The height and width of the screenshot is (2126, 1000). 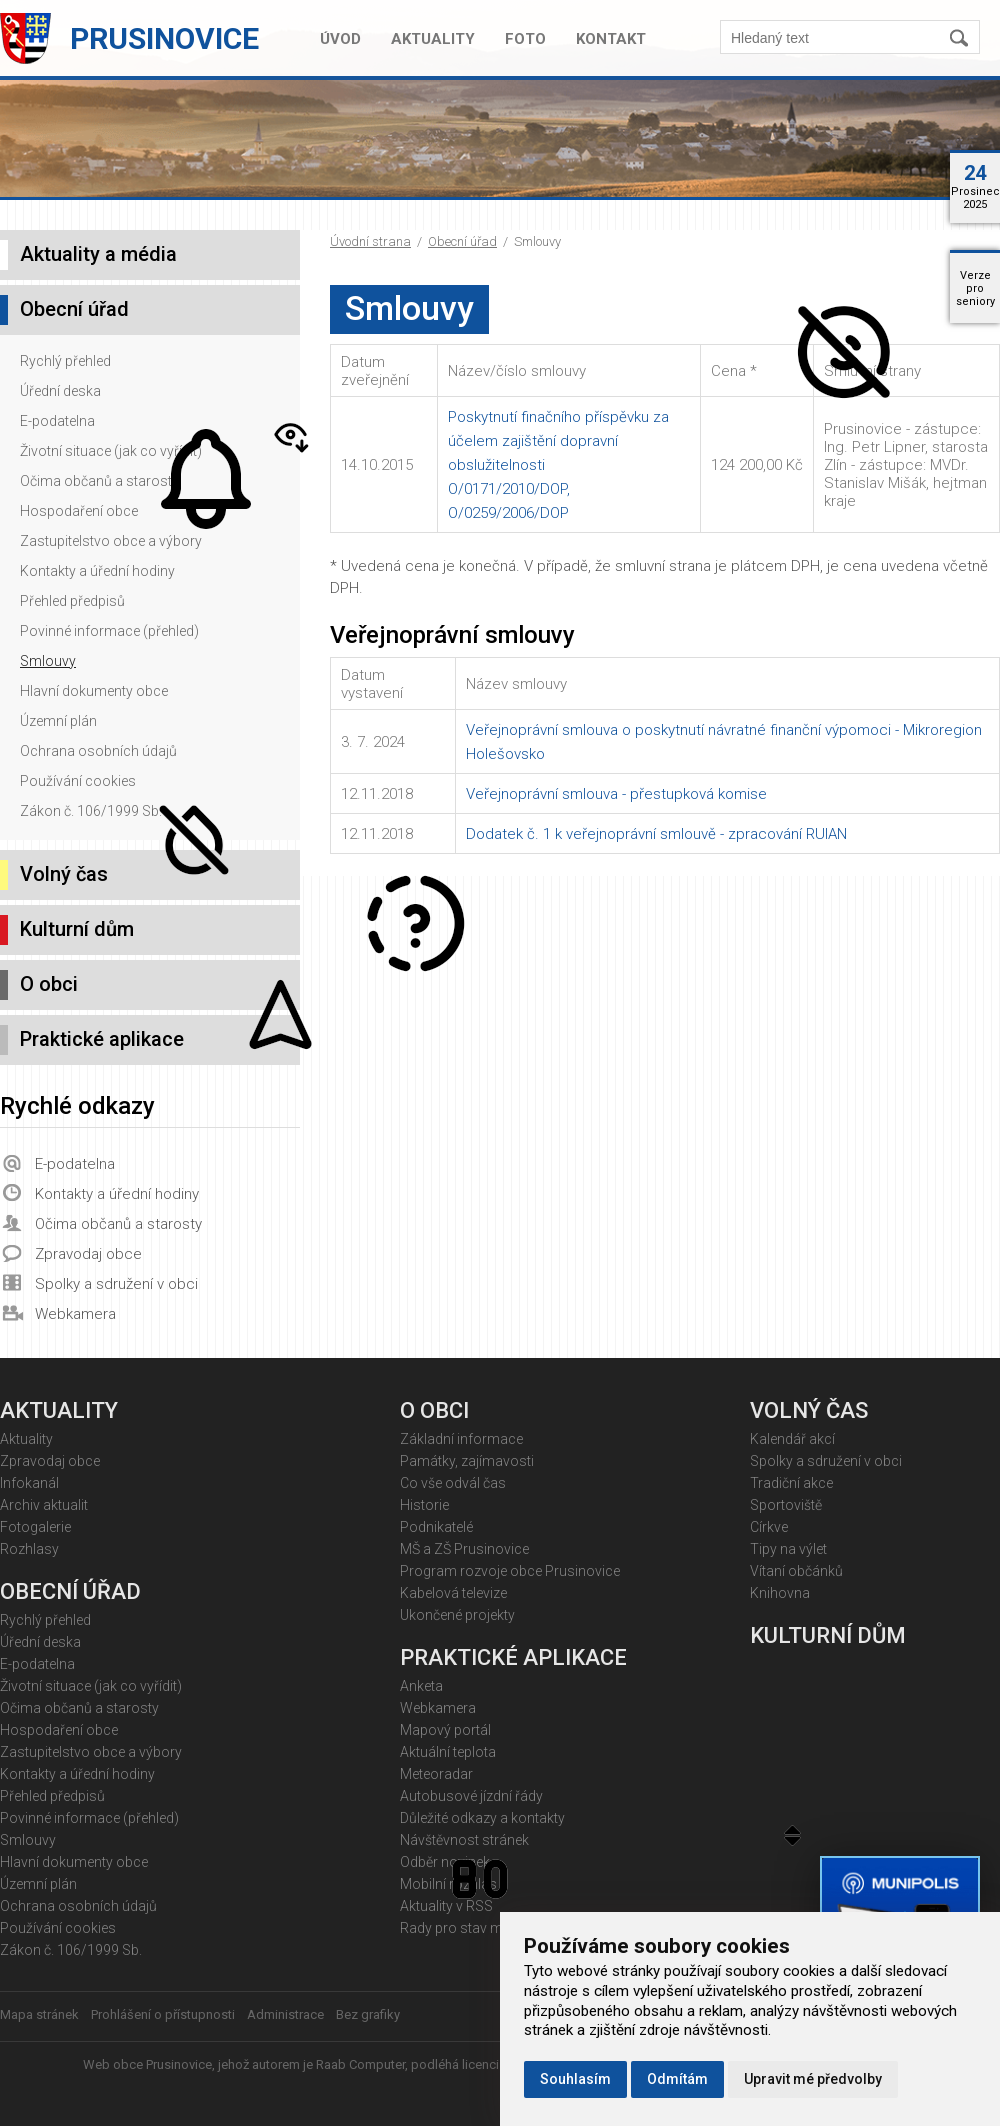 I want to click on expand or collapse a dropdown menu, so click(x=792, y=1835).